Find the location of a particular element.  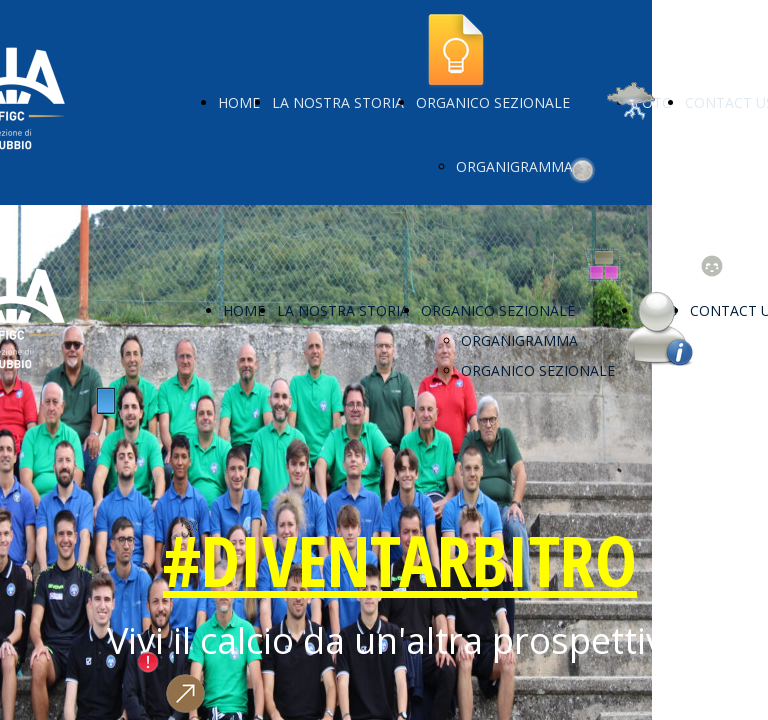

indicates a warning or caution message is located at coordinates (148, 662).